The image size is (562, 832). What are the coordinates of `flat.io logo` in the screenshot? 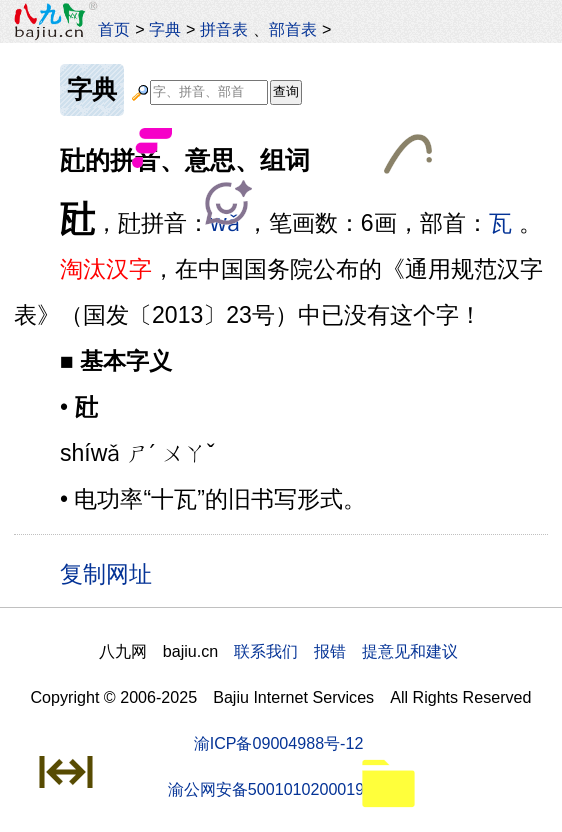 It's located at (152, 148).